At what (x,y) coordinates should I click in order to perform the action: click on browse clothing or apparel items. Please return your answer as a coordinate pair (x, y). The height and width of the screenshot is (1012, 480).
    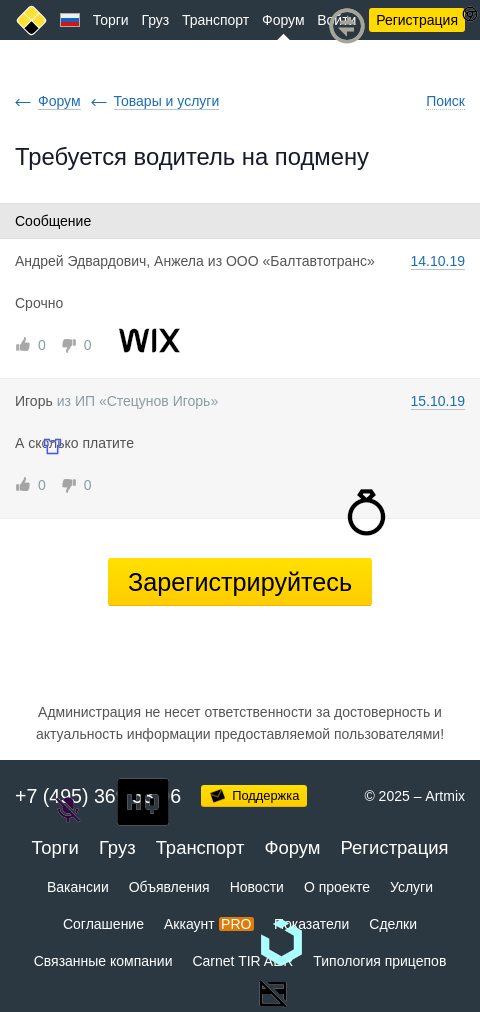
    Looking at the image, I should click on (52, 446).